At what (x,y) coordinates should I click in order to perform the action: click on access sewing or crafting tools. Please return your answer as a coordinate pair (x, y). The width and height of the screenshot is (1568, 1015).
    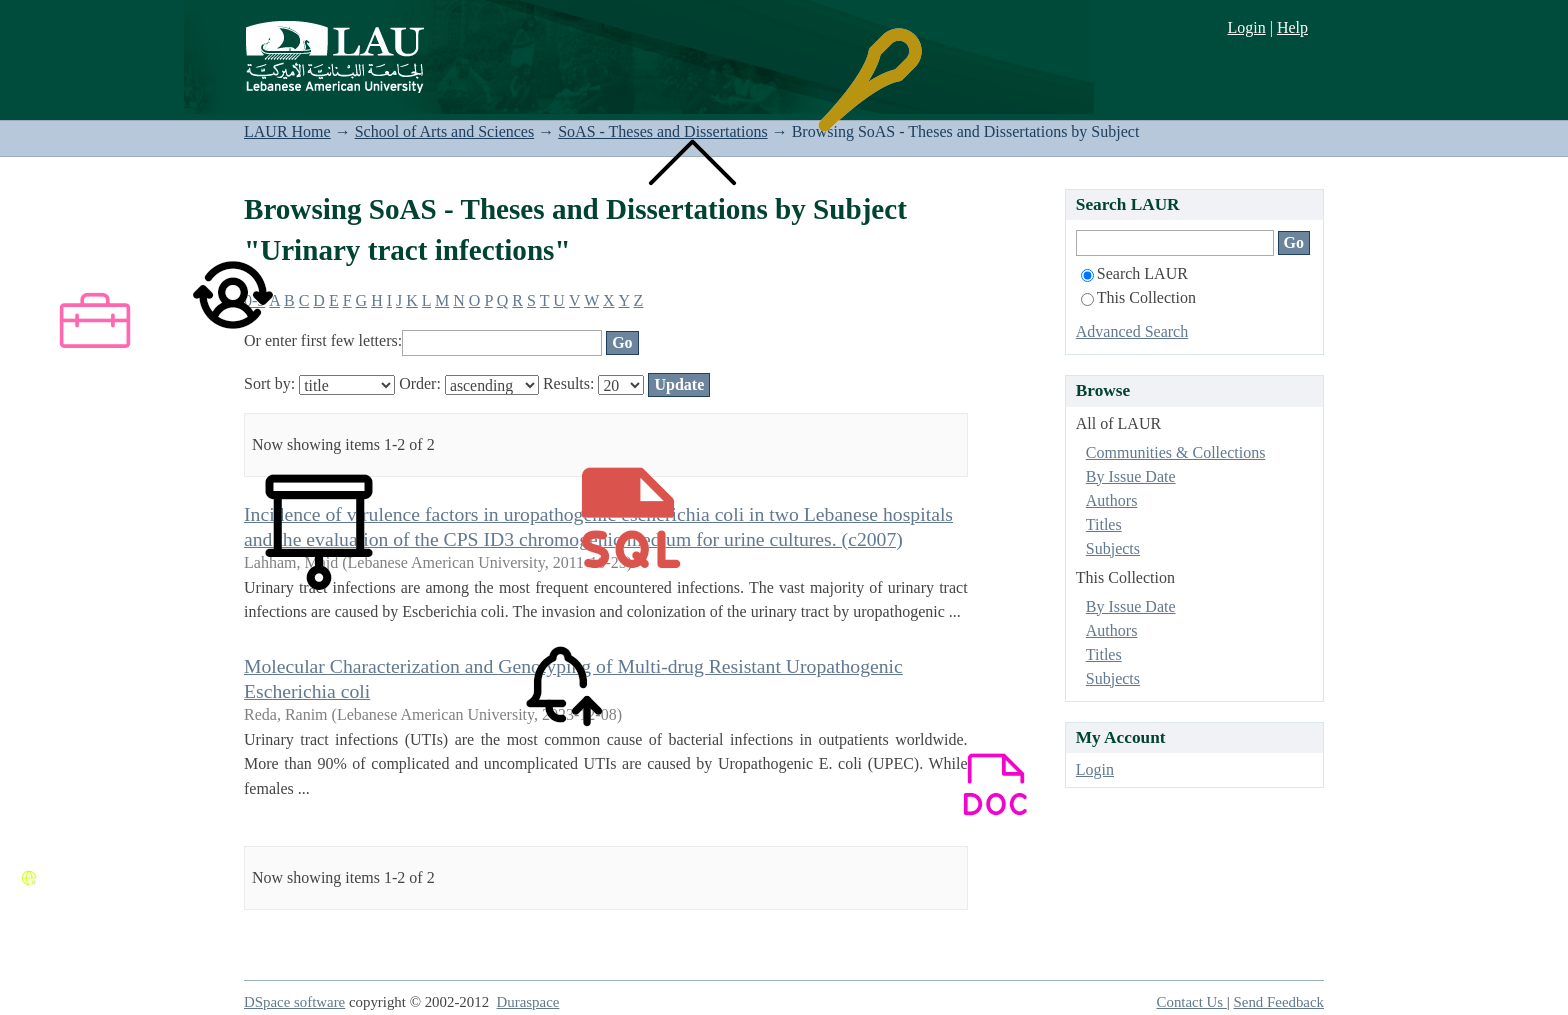
    Looking at the image, I should click on (870, 80).